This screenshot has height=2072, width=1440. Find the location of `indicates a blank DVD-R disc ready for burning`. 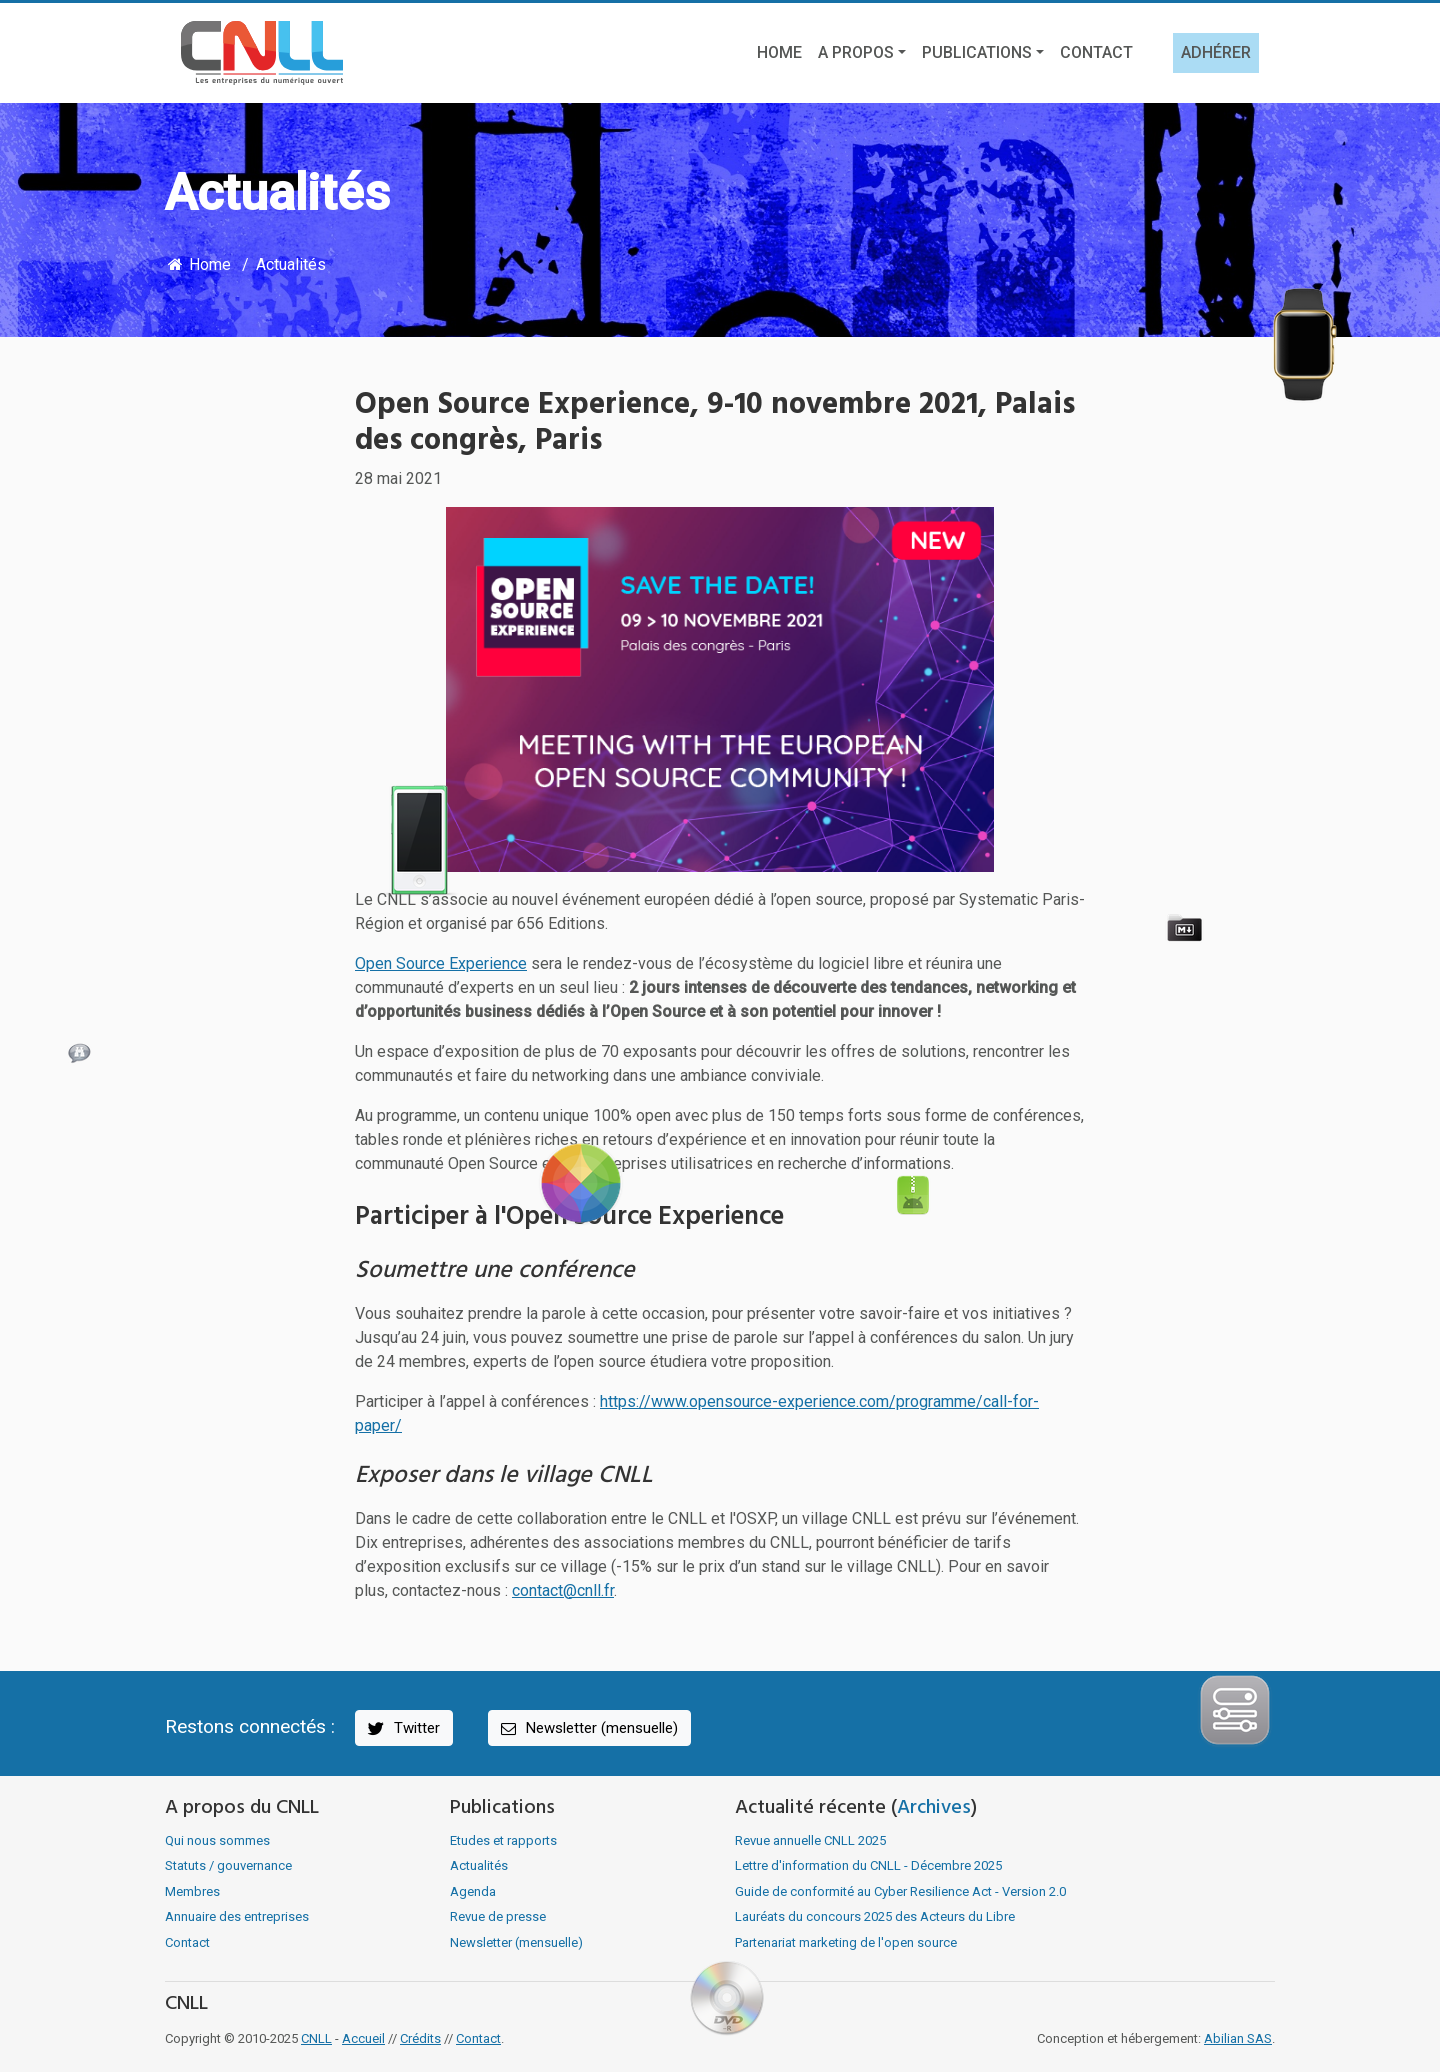

indicates a blank DVD-R disc ready for burning is located at coordinates (727, 1999).